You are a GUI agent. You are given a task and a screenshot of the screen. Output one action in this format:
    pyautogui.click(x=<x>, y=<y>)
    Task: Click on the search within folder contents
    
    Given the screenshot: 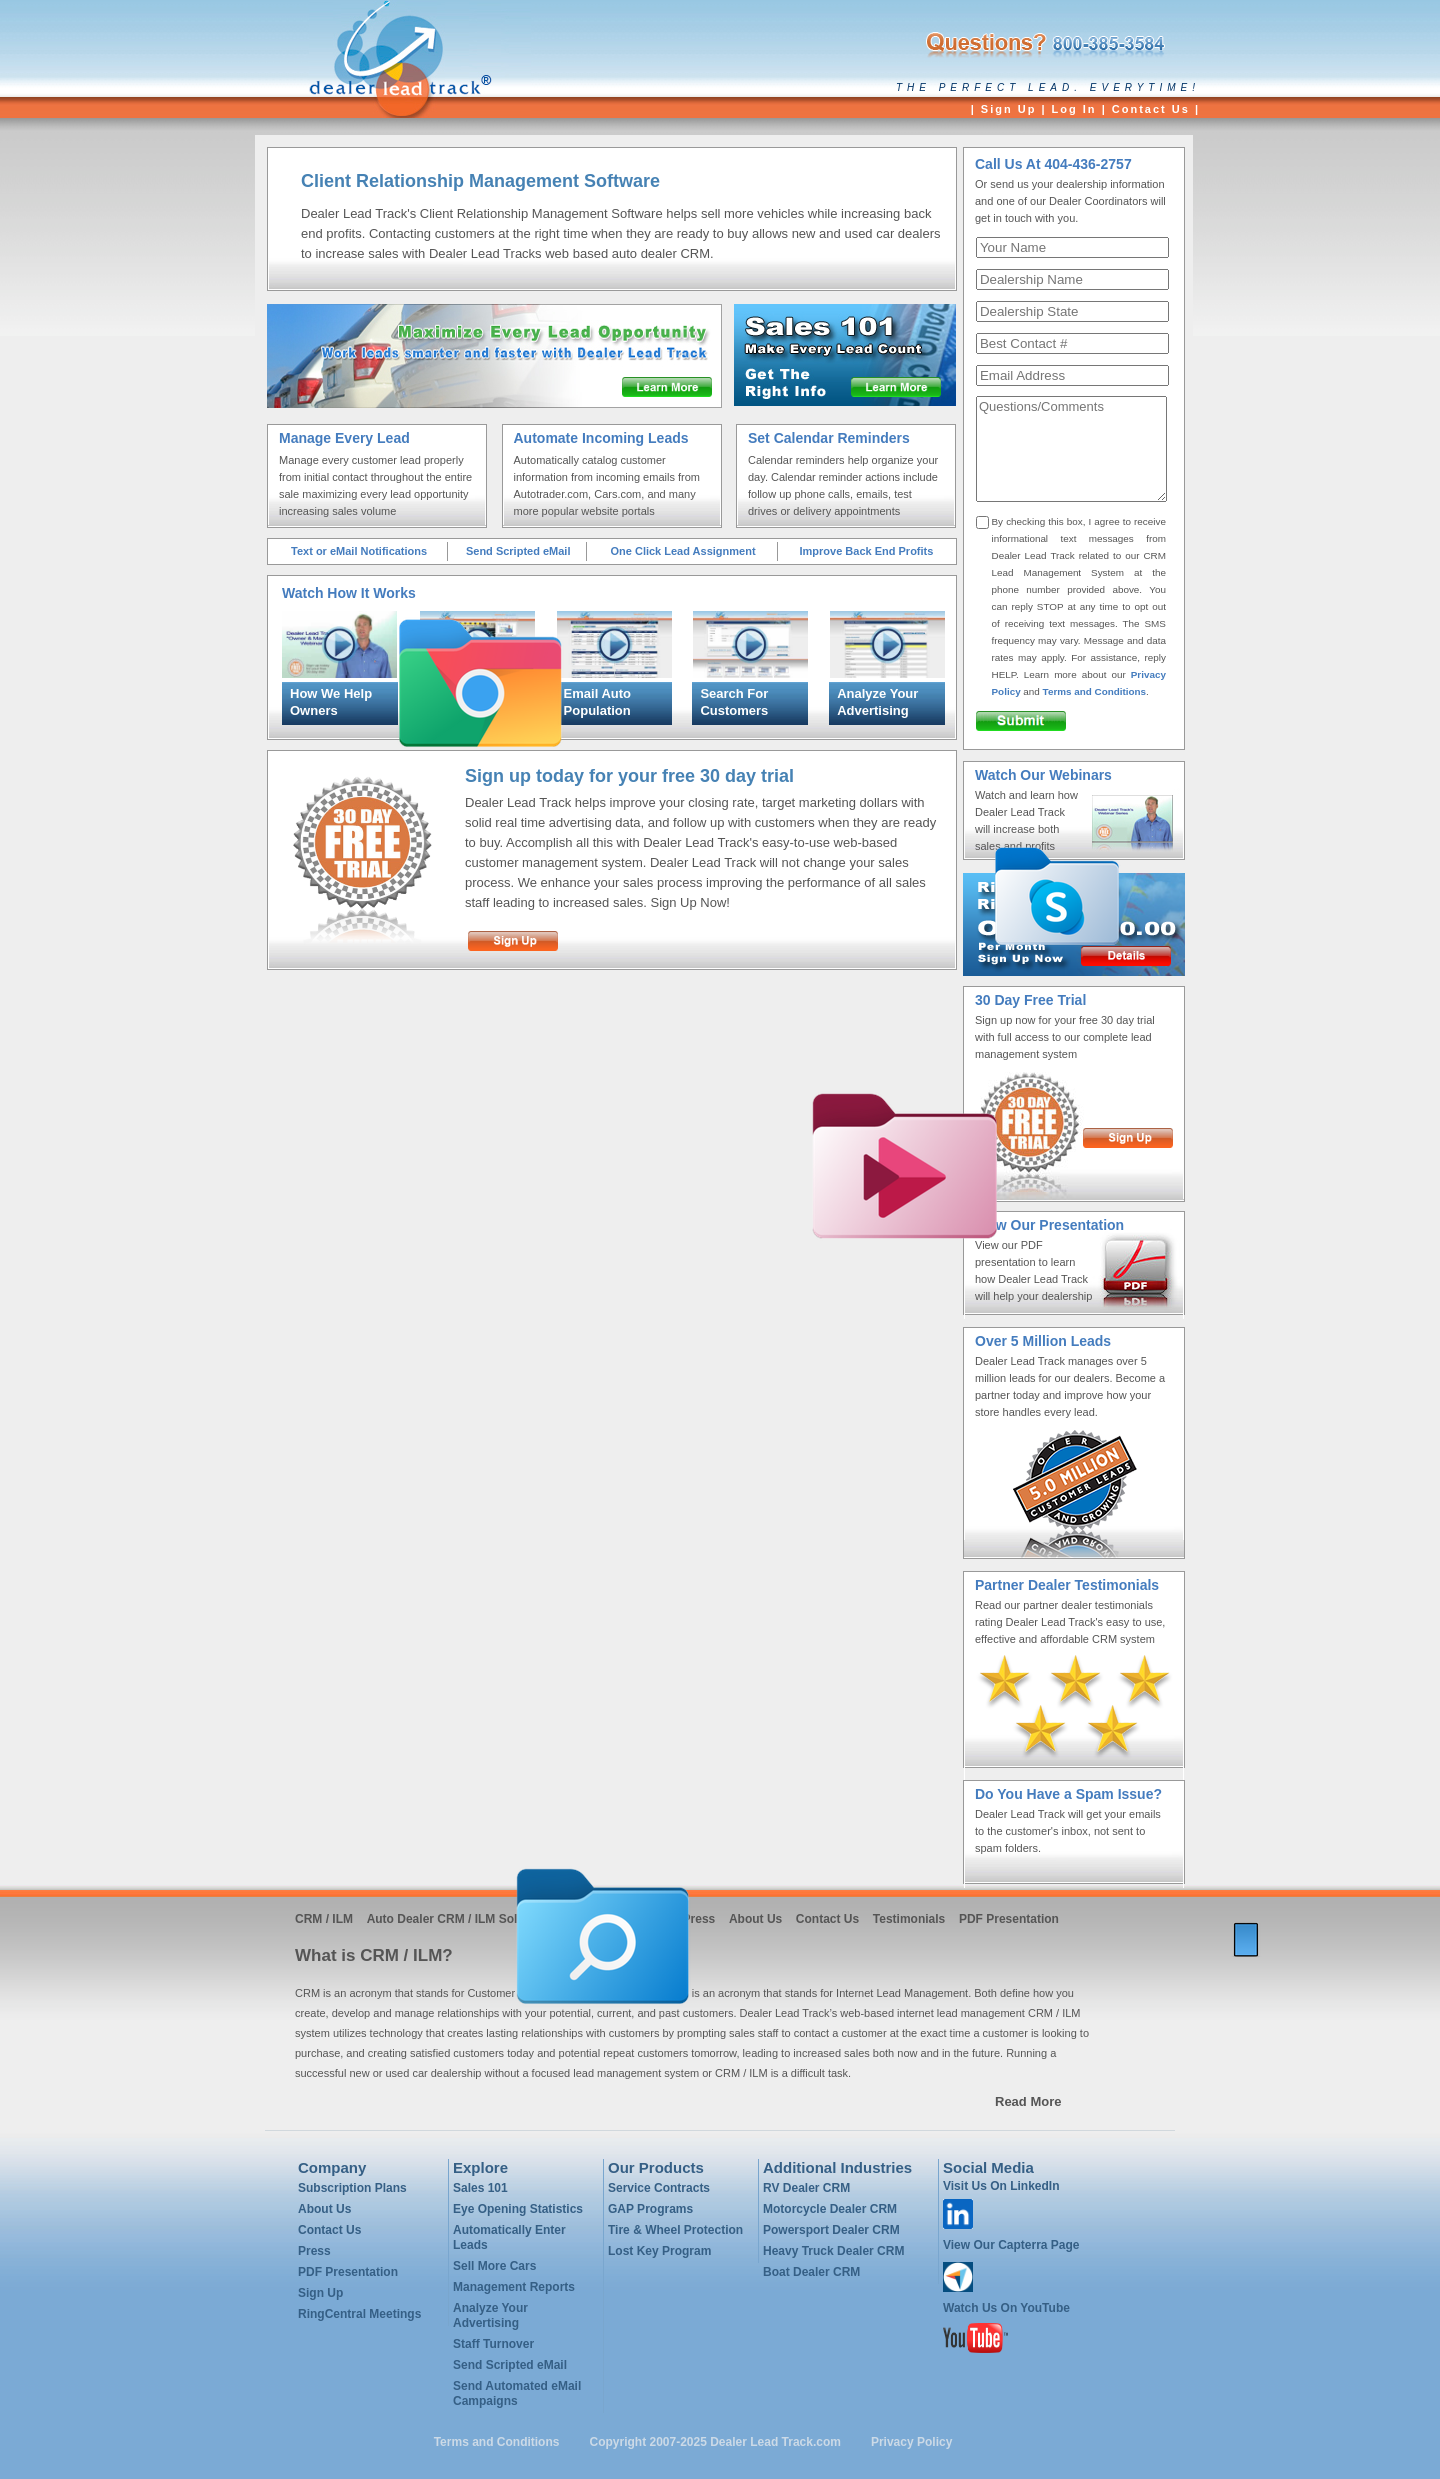 What is the action you would take?
    pyautogui.click(x=602, y=1941)
    